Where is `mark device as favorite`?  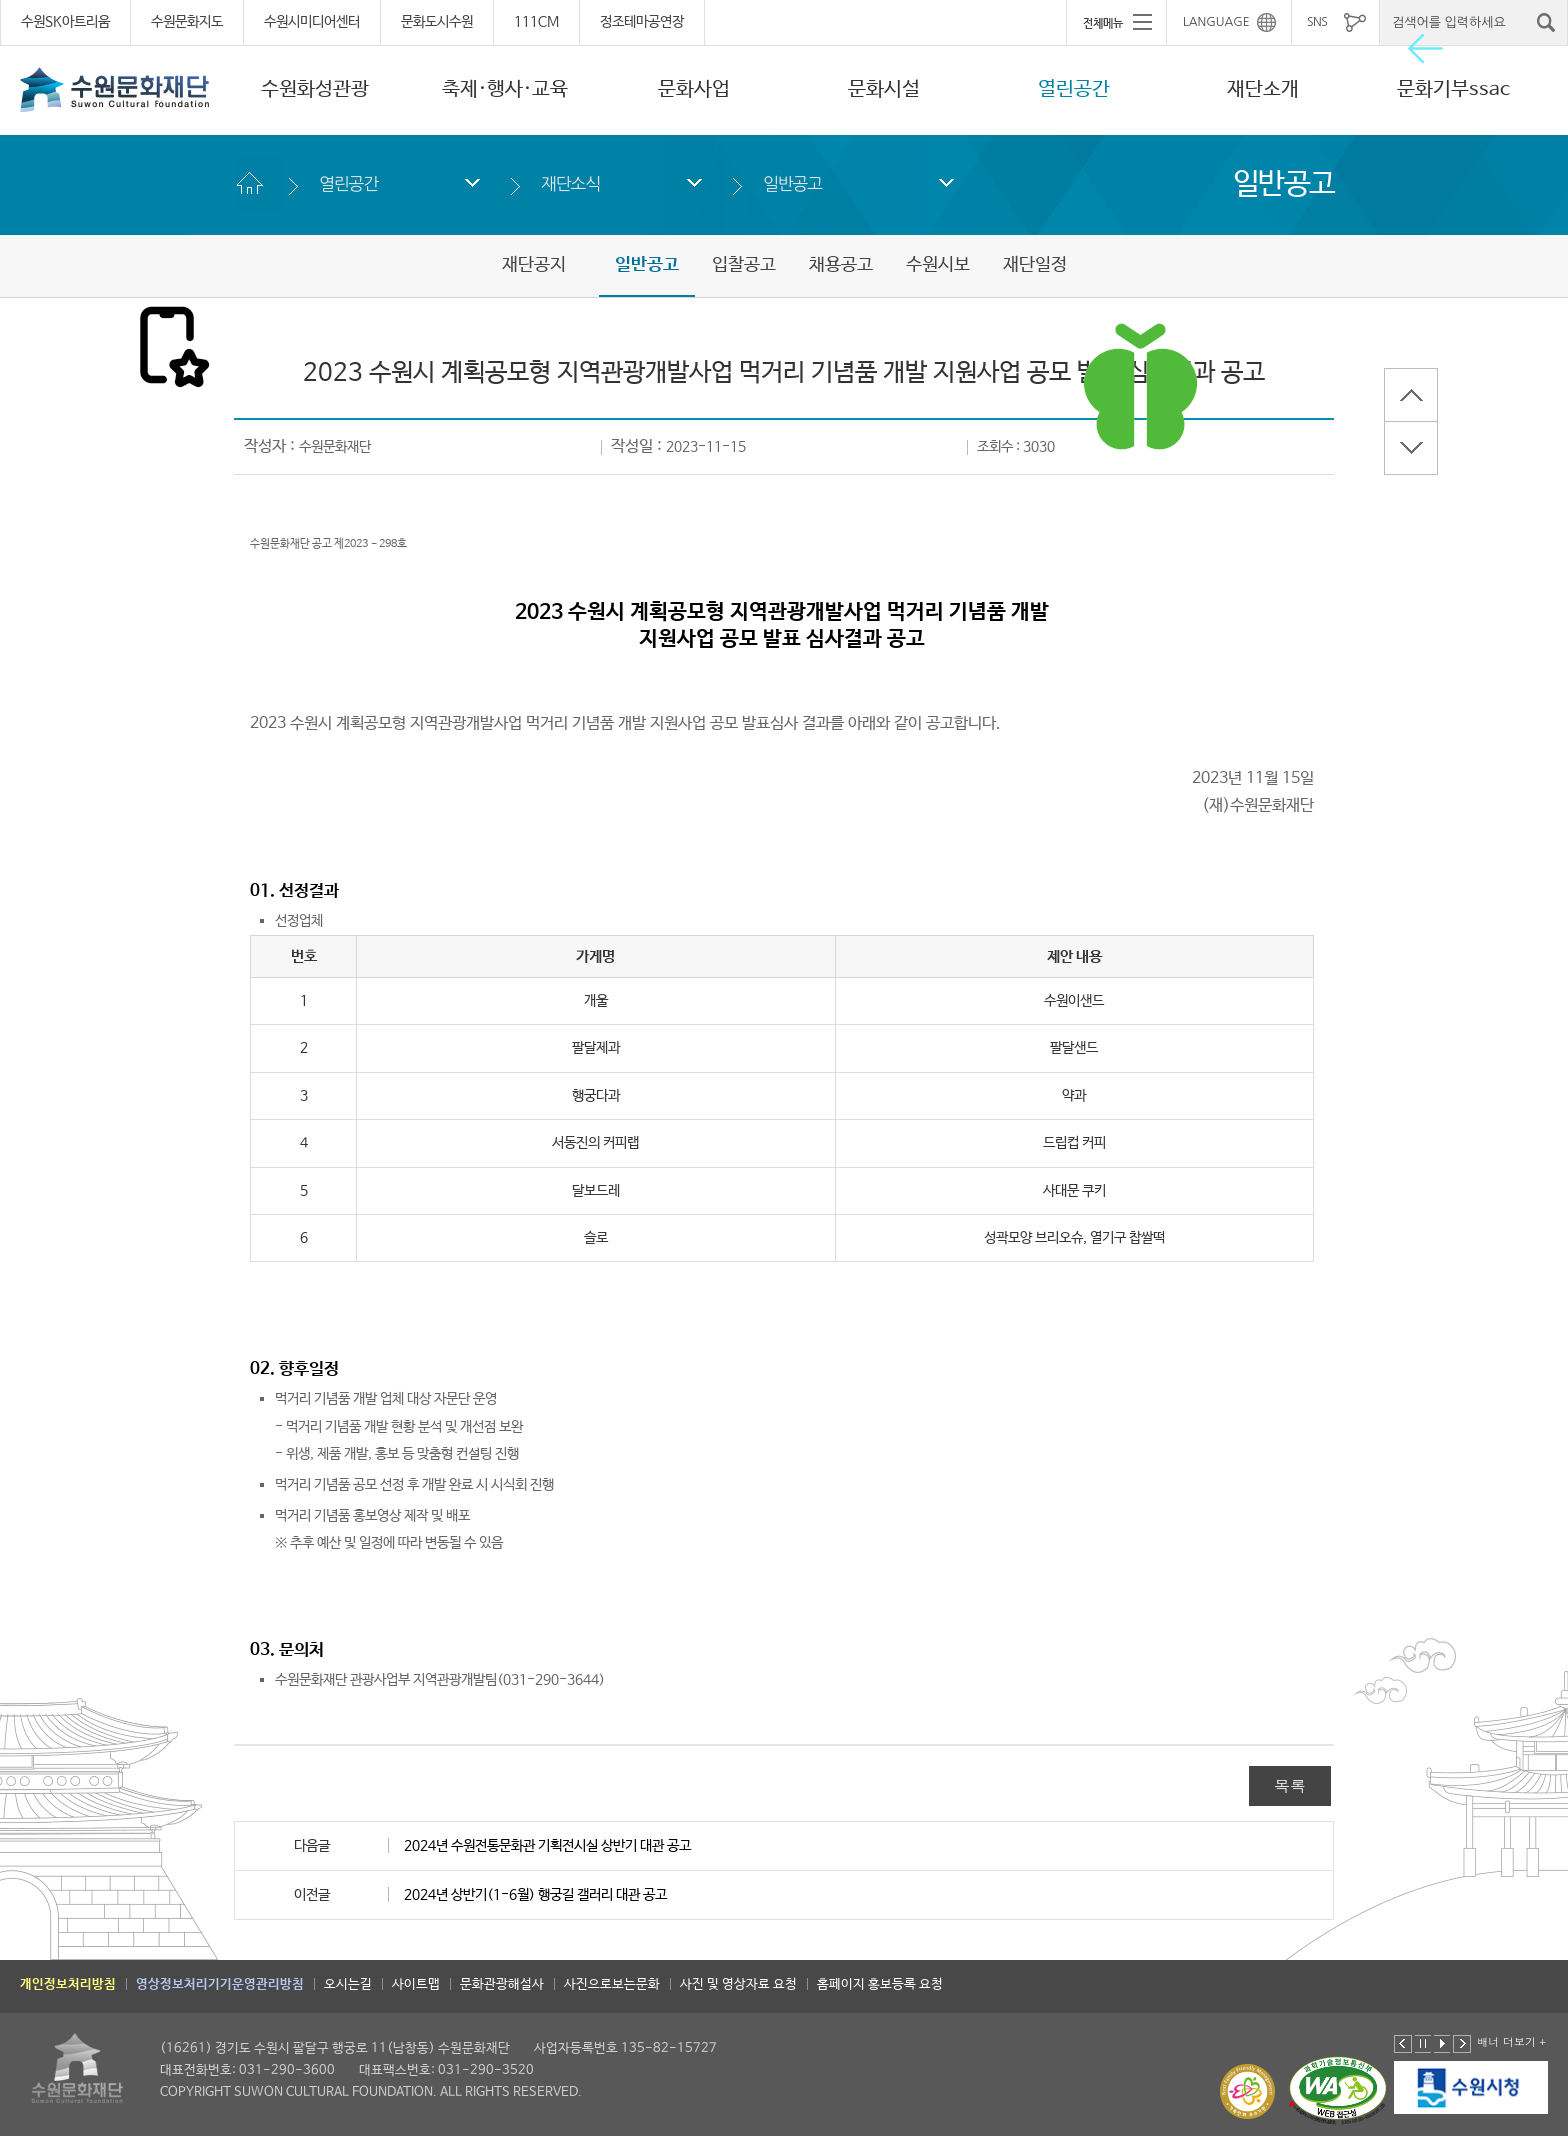 mark device as favorite is located at coordinates (167, 345).